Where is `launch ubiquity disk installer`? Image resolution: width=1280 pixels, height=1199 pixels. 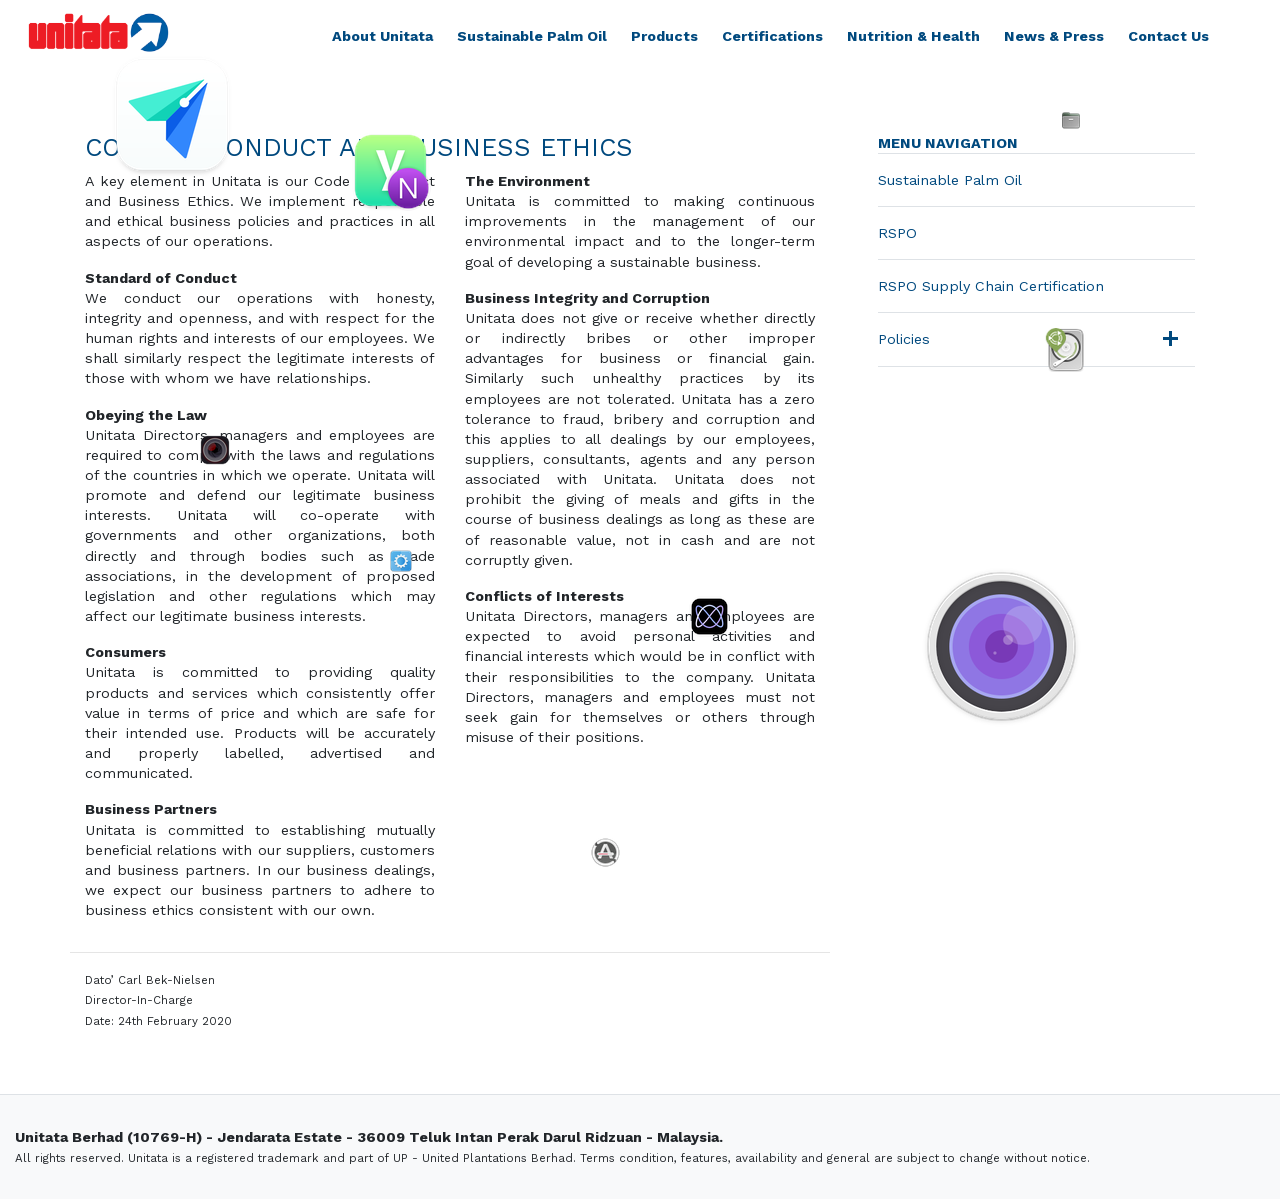 launch ubiquity disk installer is located at coordinates (1066, 350).